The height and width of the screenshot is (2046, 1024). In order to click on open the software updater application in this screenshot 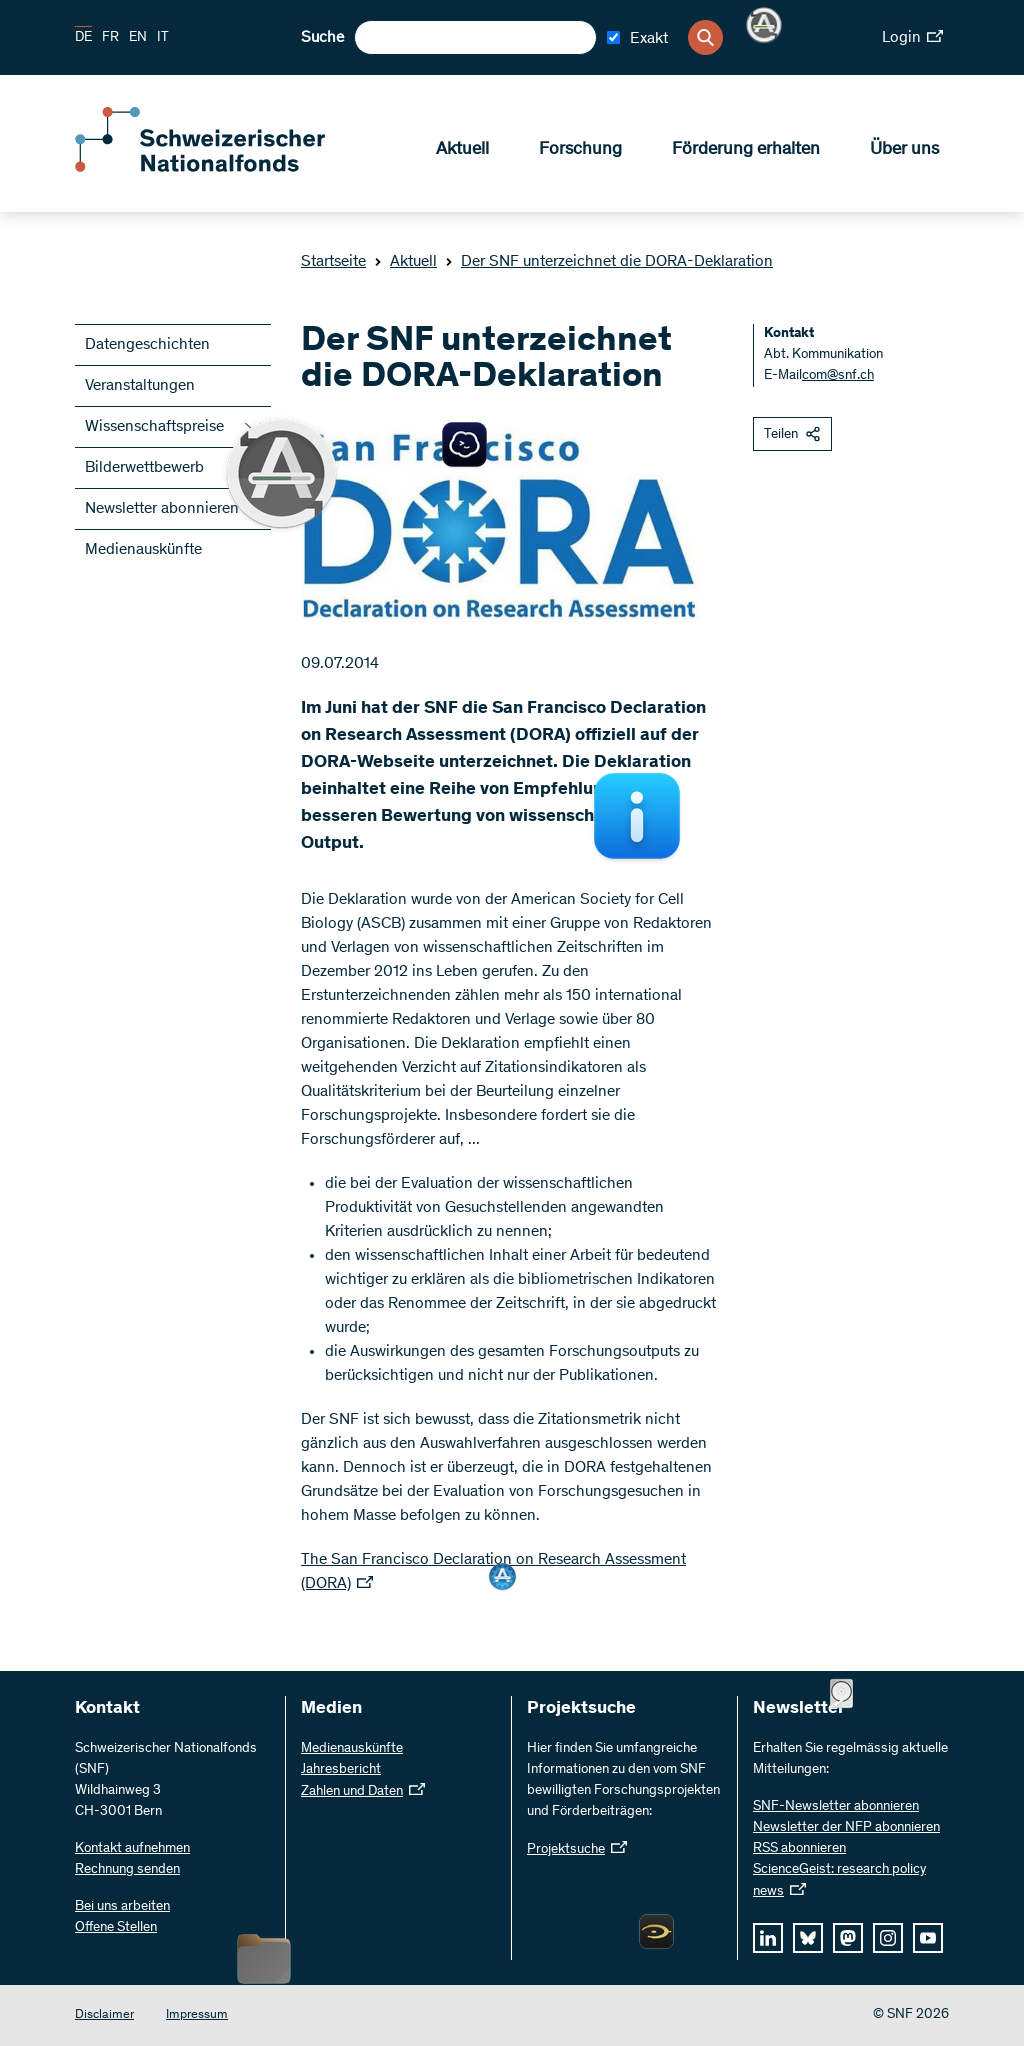, I will do `click(764, 25)`.